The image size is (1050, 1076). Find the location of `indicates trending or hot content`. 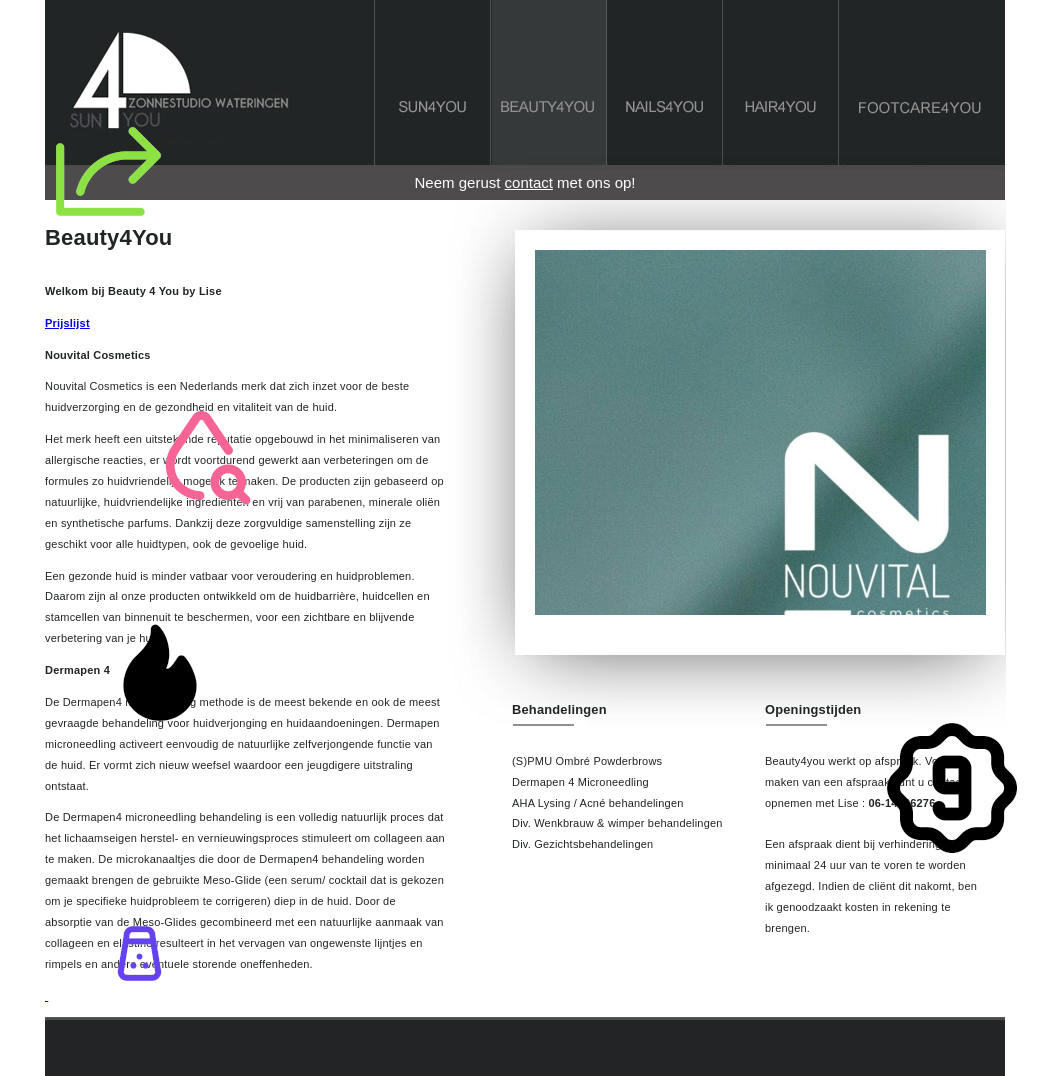

indicates trending or hot content is located at coordinates (160, 675).